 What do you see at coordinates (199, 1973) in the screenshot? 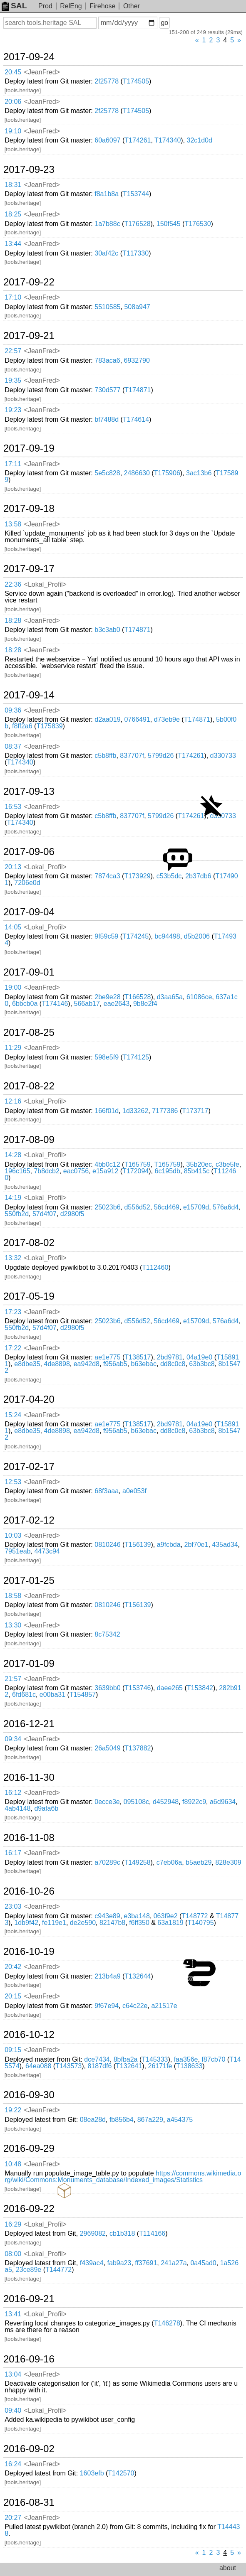
I see `pyscaffold python project scaffolding tool logo` at bounding box center [199, 1973].